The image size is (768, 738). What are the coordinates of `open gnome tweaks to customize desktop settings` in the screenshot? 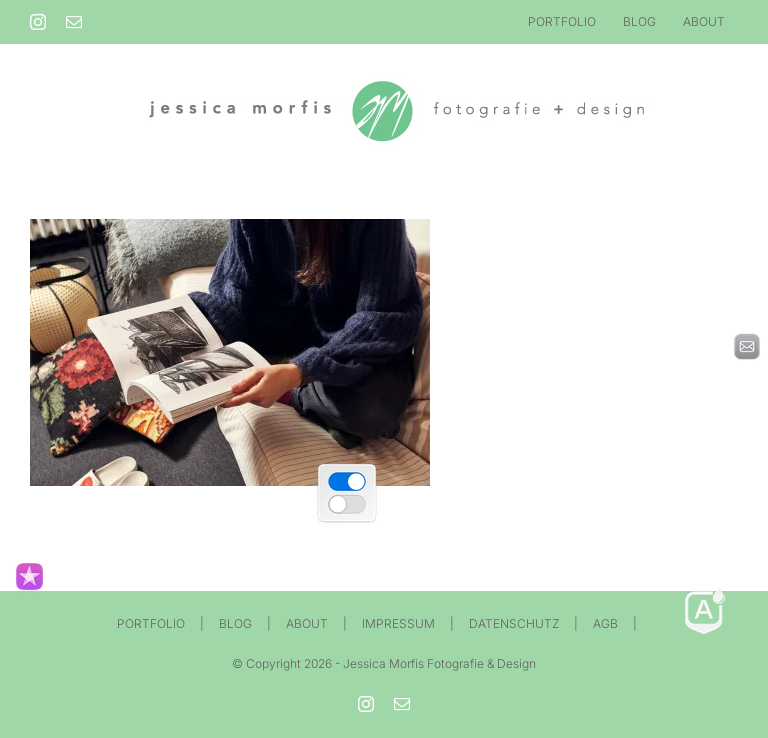 It's located at (347, 493).